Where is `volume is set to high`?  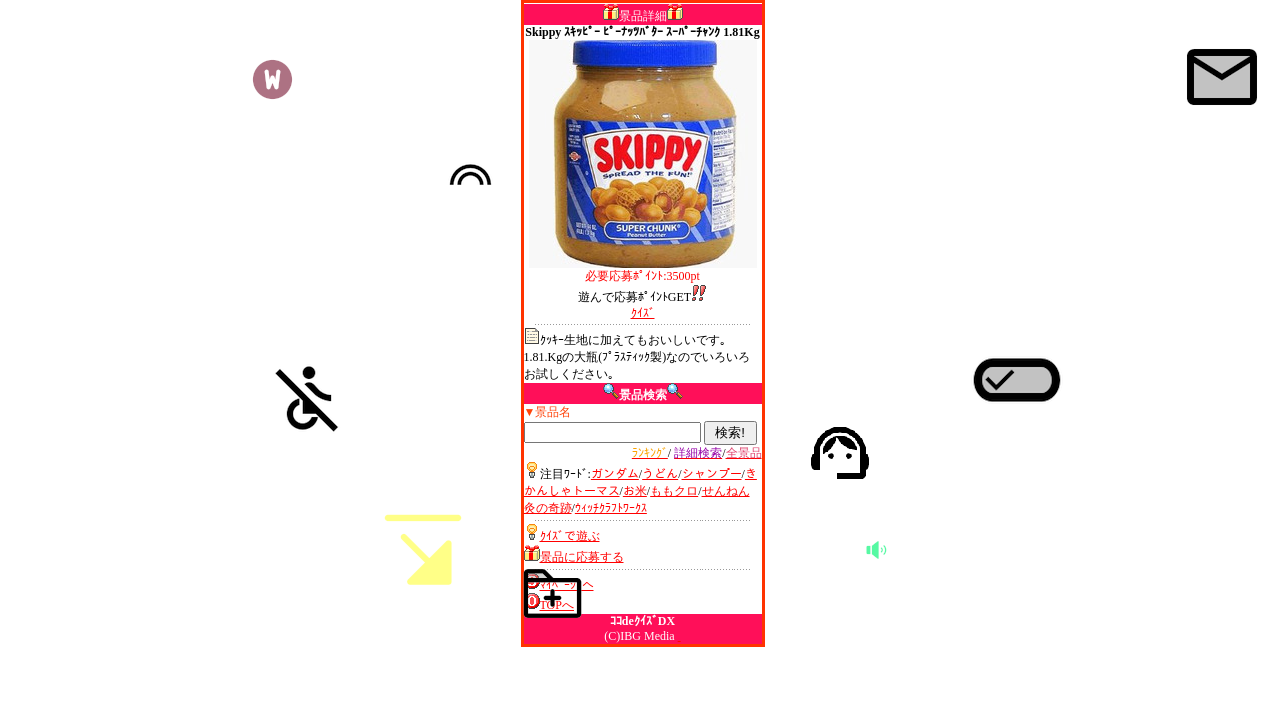 volume is set to high is located at coordinates (876, 550).